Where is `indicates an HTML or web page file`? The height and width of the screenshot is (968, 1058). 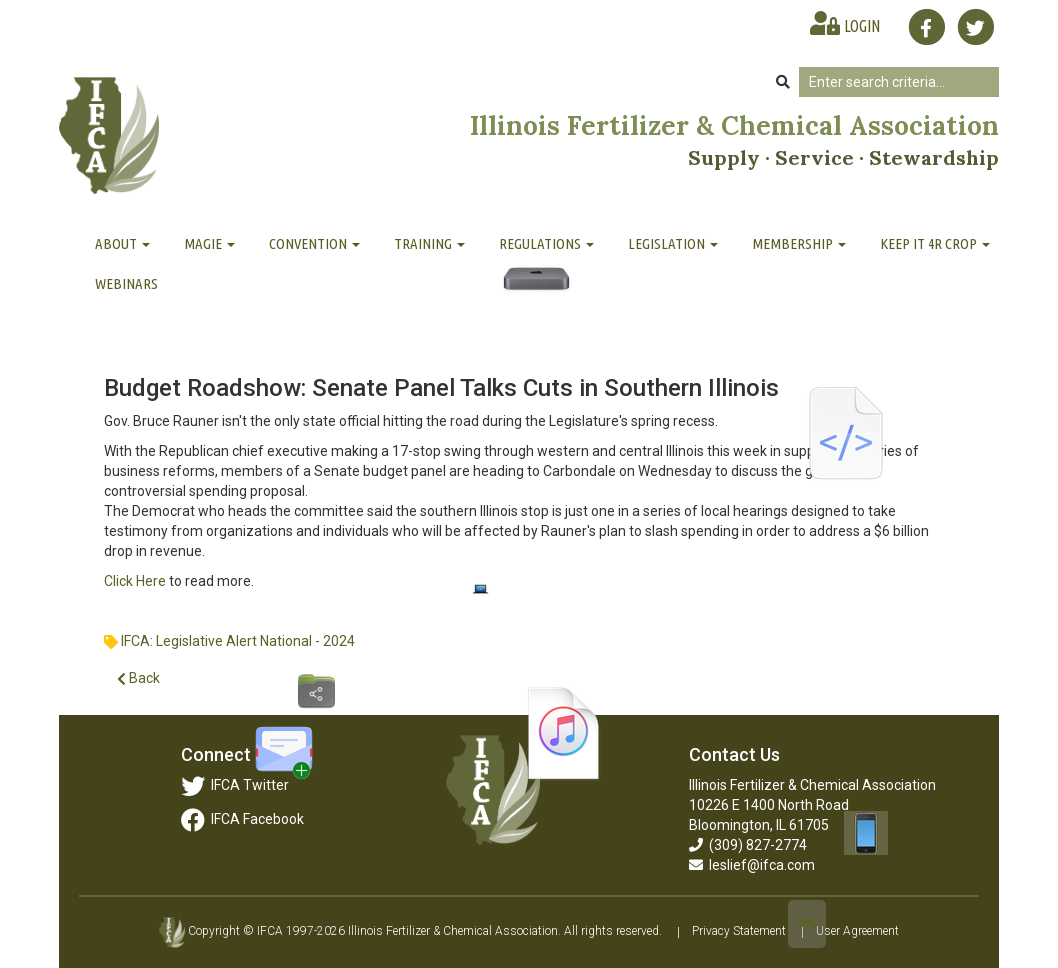
indicates an HTML or web page file is located at coordinates (846, 433).